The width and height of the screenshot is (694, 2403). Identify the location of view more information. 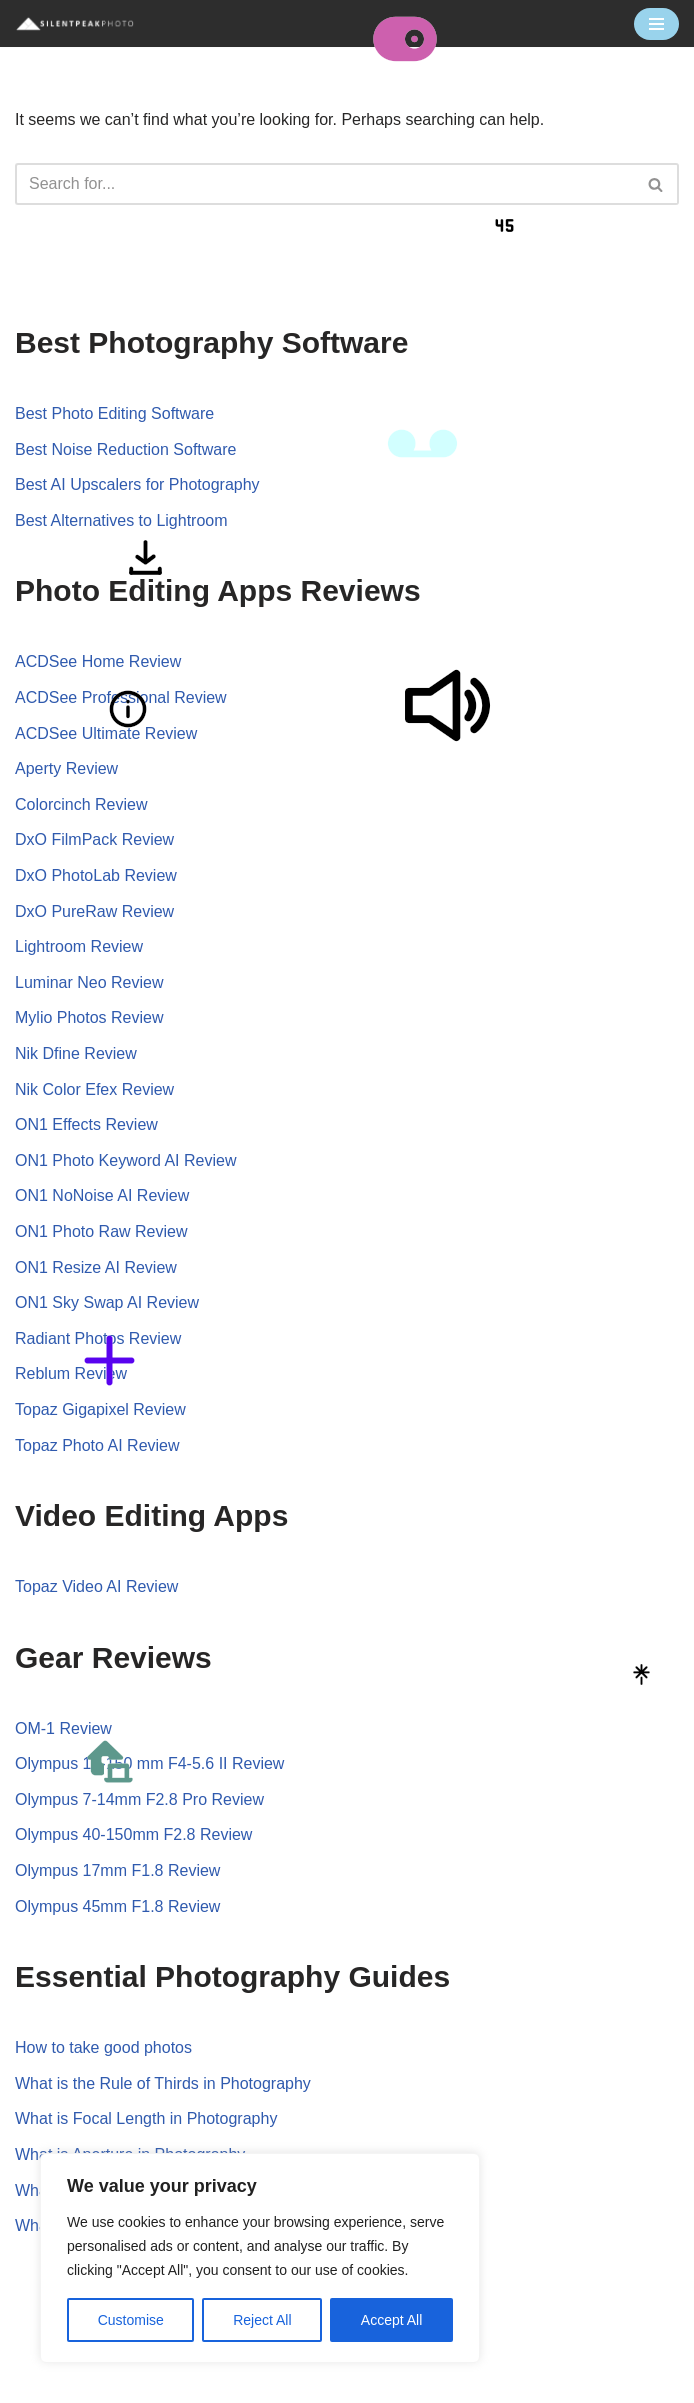
(128, 709).